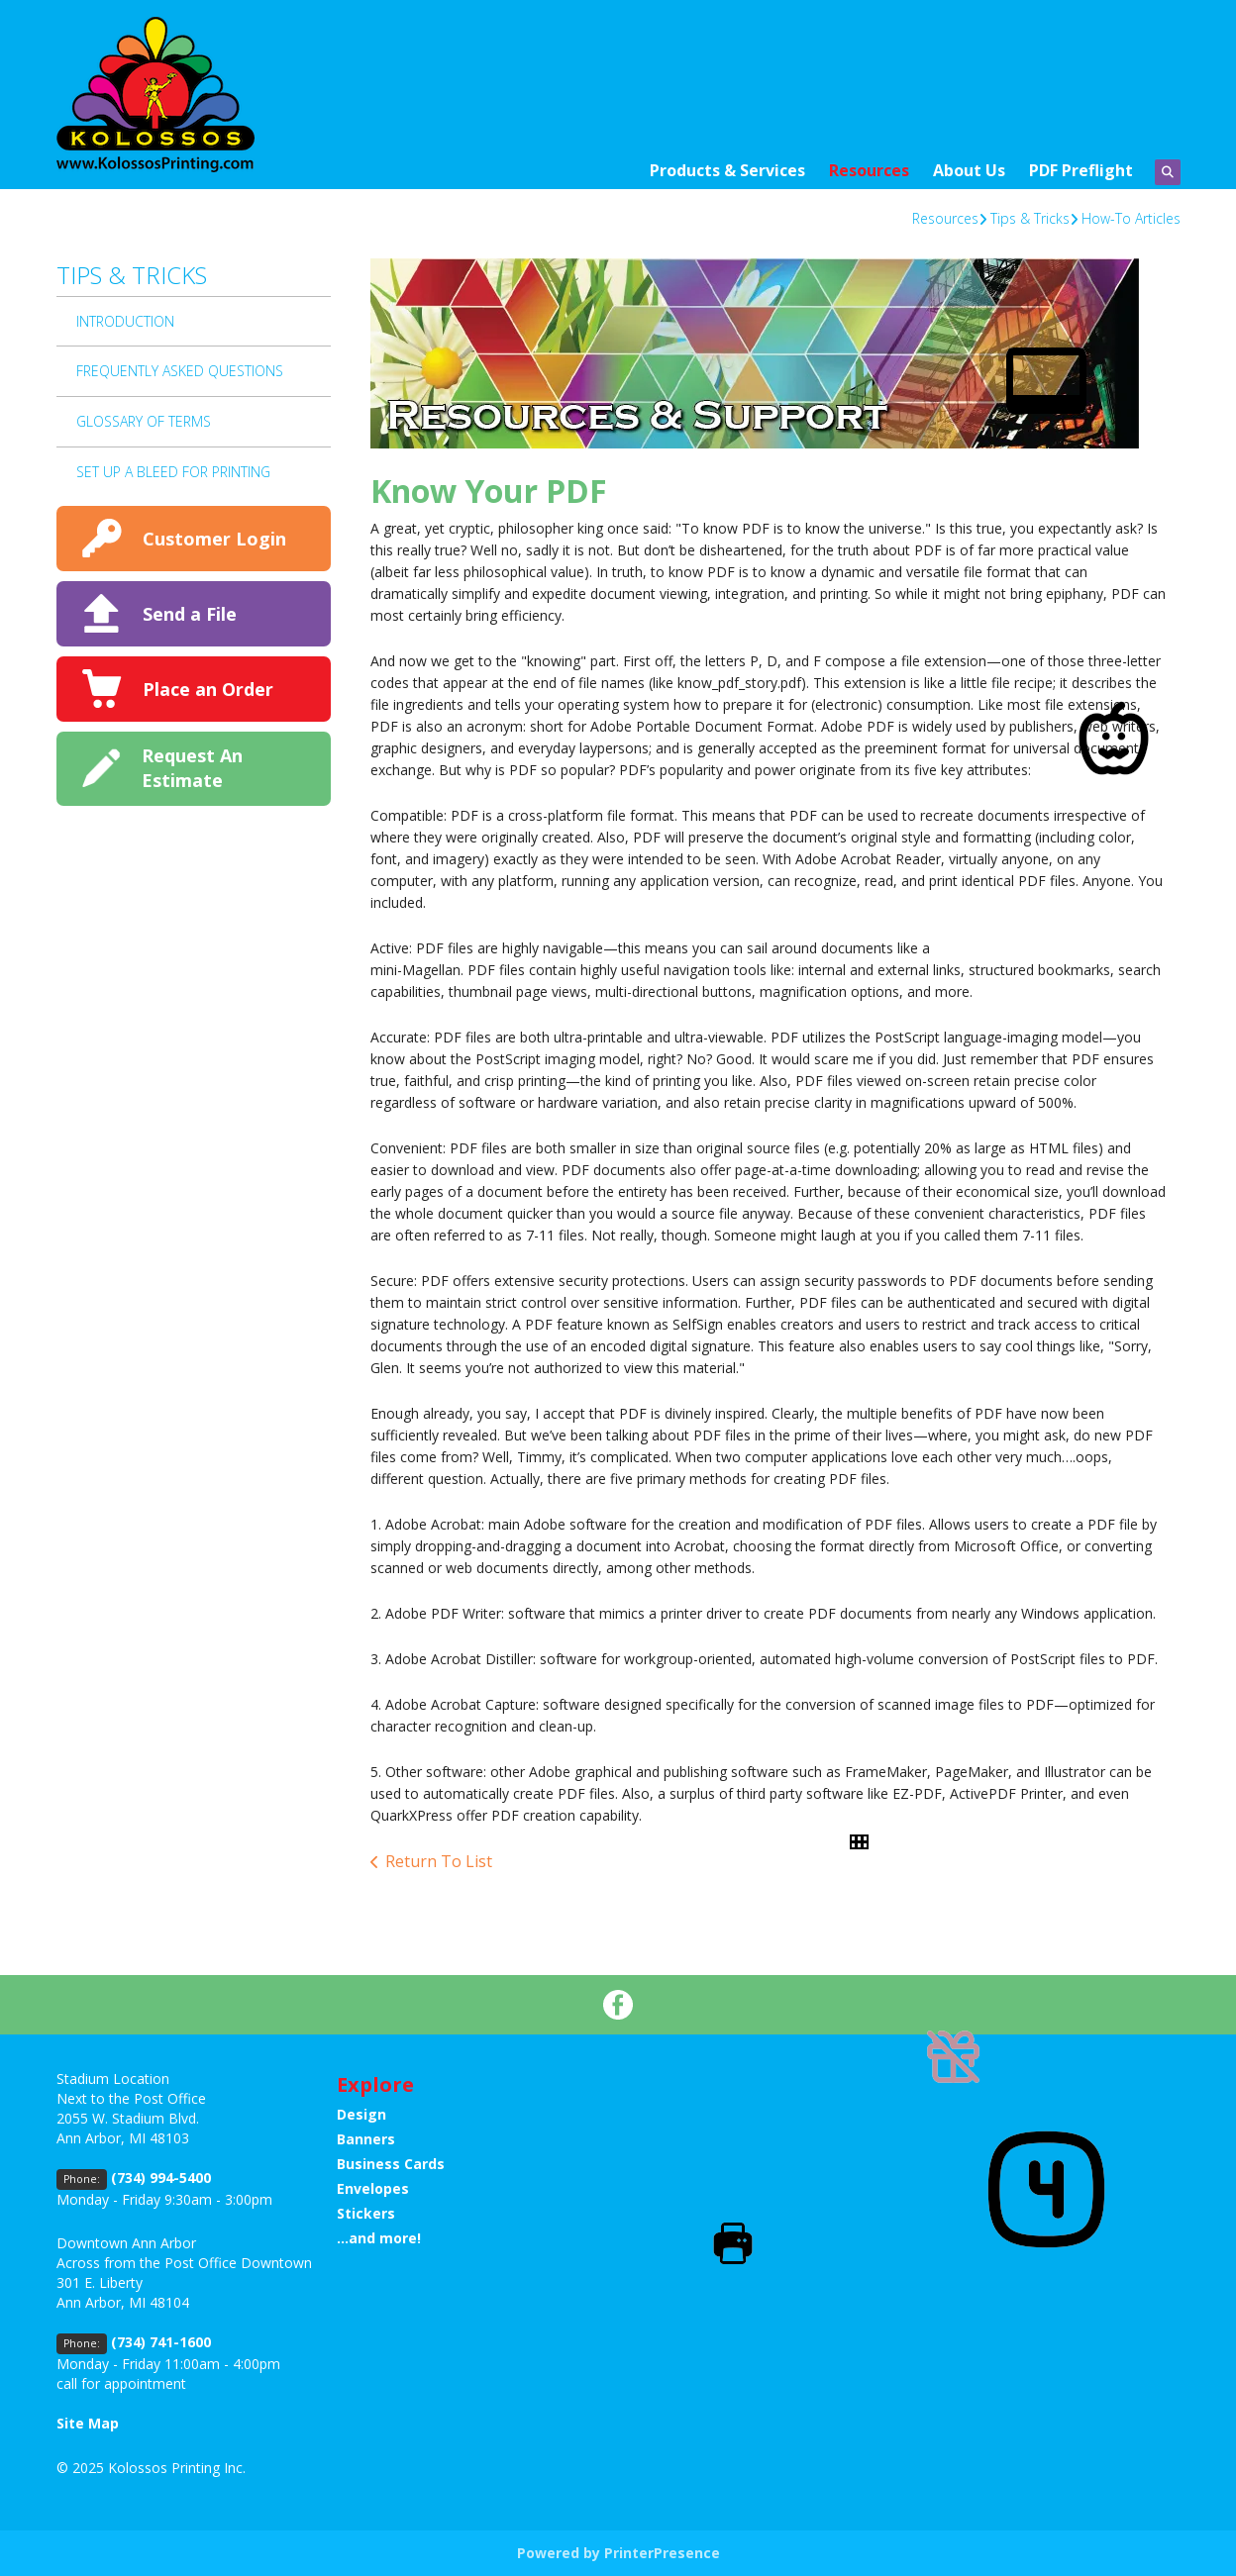 This screenshot has height=2576, width=1236. Describe the element at coordinates (953, 2056) in the screenshot. I see `gift or reward unavailable` at that location.